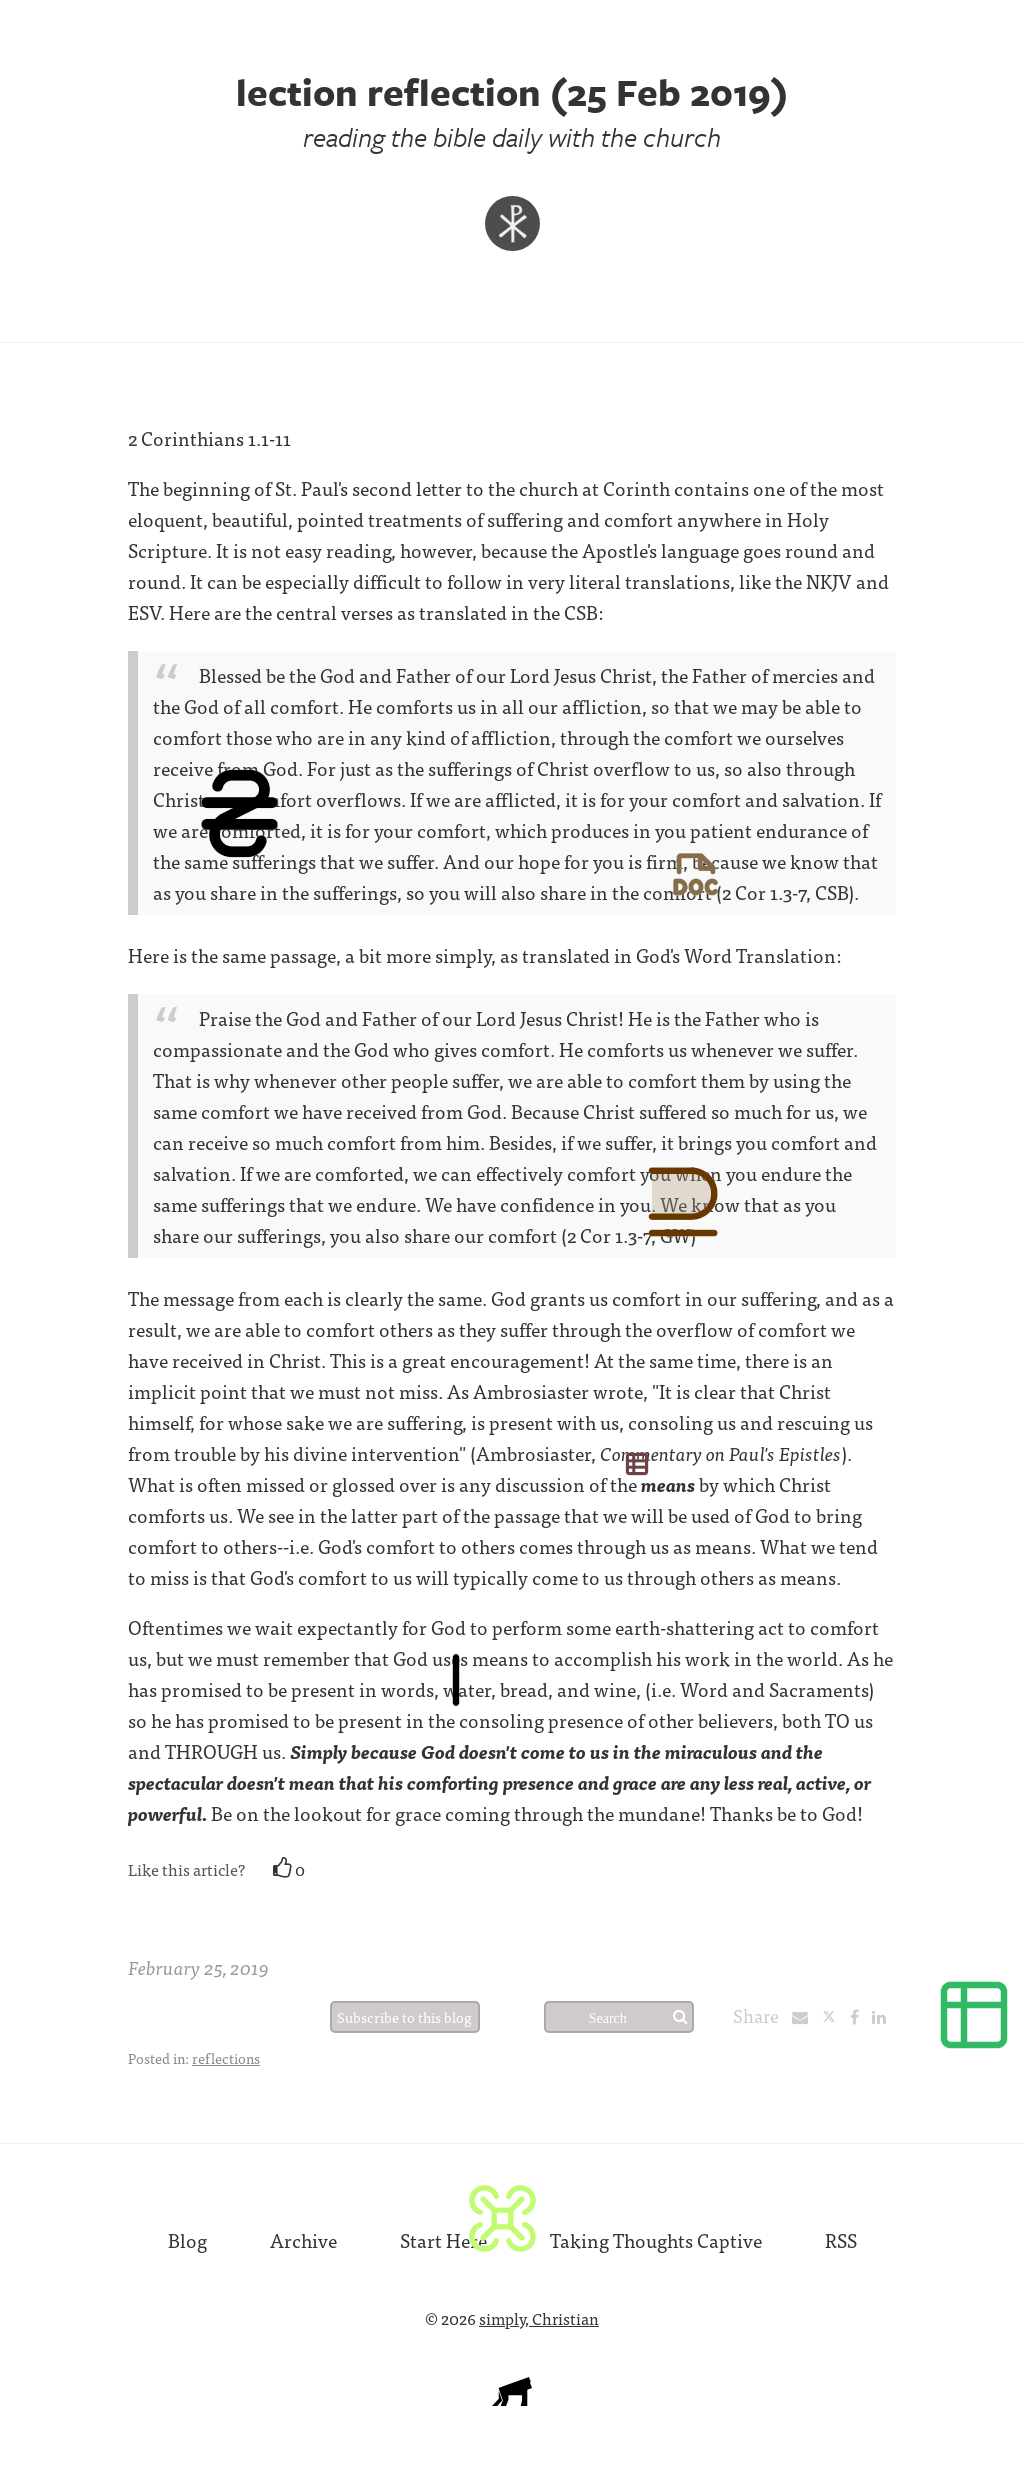 The width and height of the screenshot is (1024, 2471). What do you see at coordinates (974, 2015) in the screenshot?
I see `view data in table format` at bounding box center [974, 2015].